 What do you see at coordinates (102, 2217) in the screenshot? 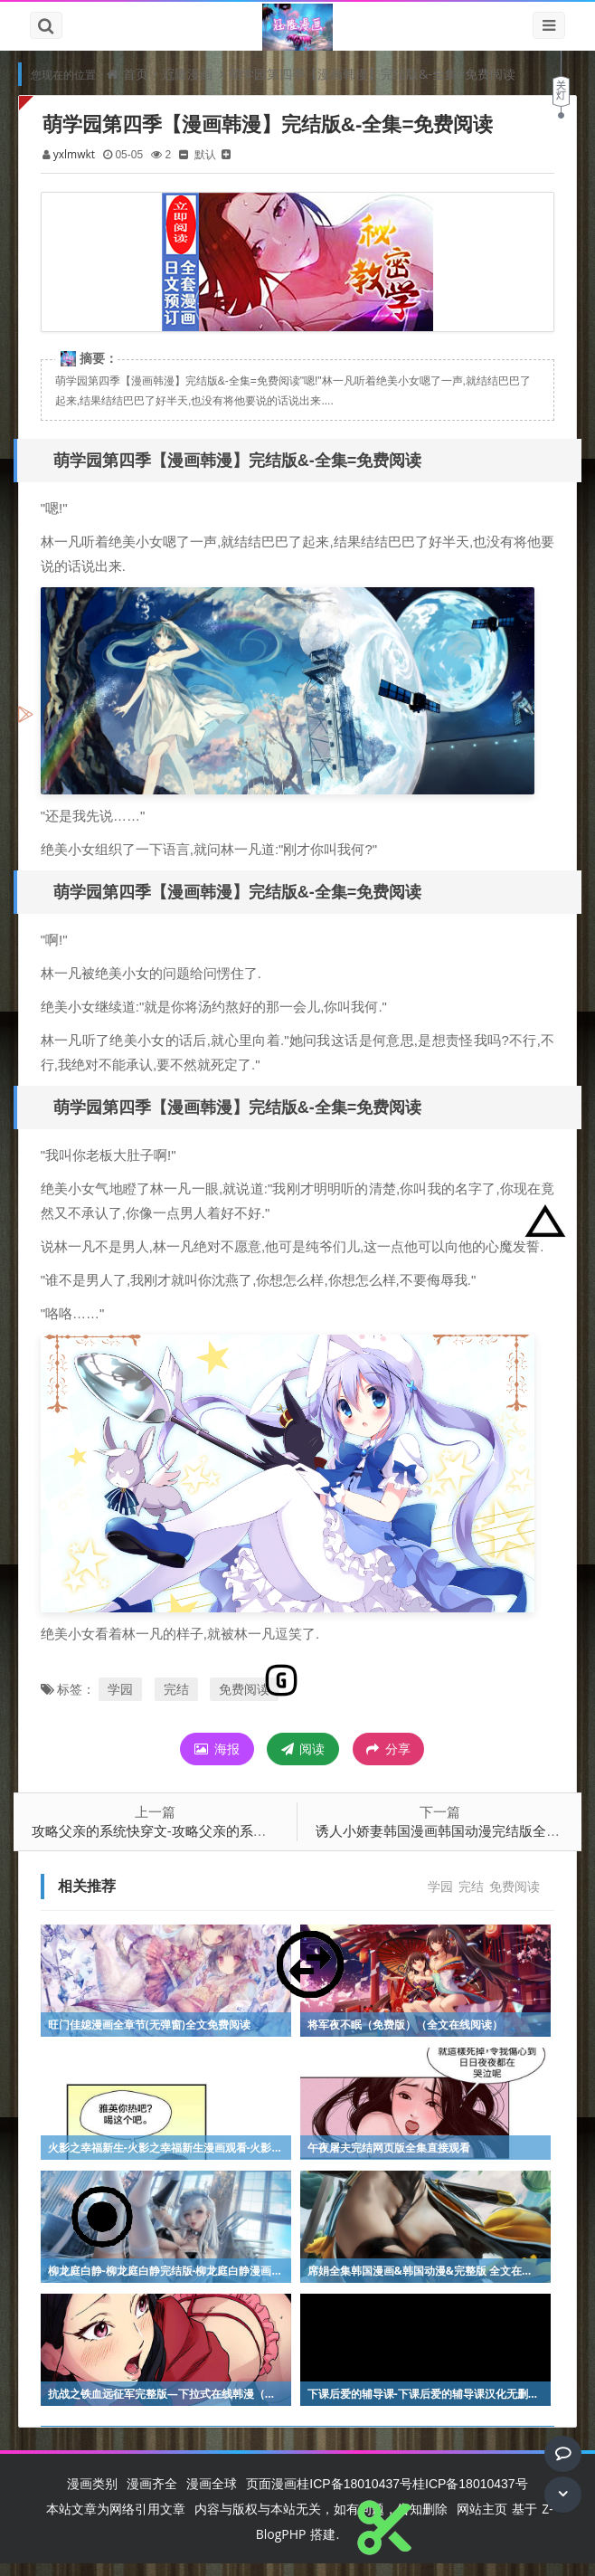
I see `indicates a selected radio button option` at bounding box center [102, 2217].